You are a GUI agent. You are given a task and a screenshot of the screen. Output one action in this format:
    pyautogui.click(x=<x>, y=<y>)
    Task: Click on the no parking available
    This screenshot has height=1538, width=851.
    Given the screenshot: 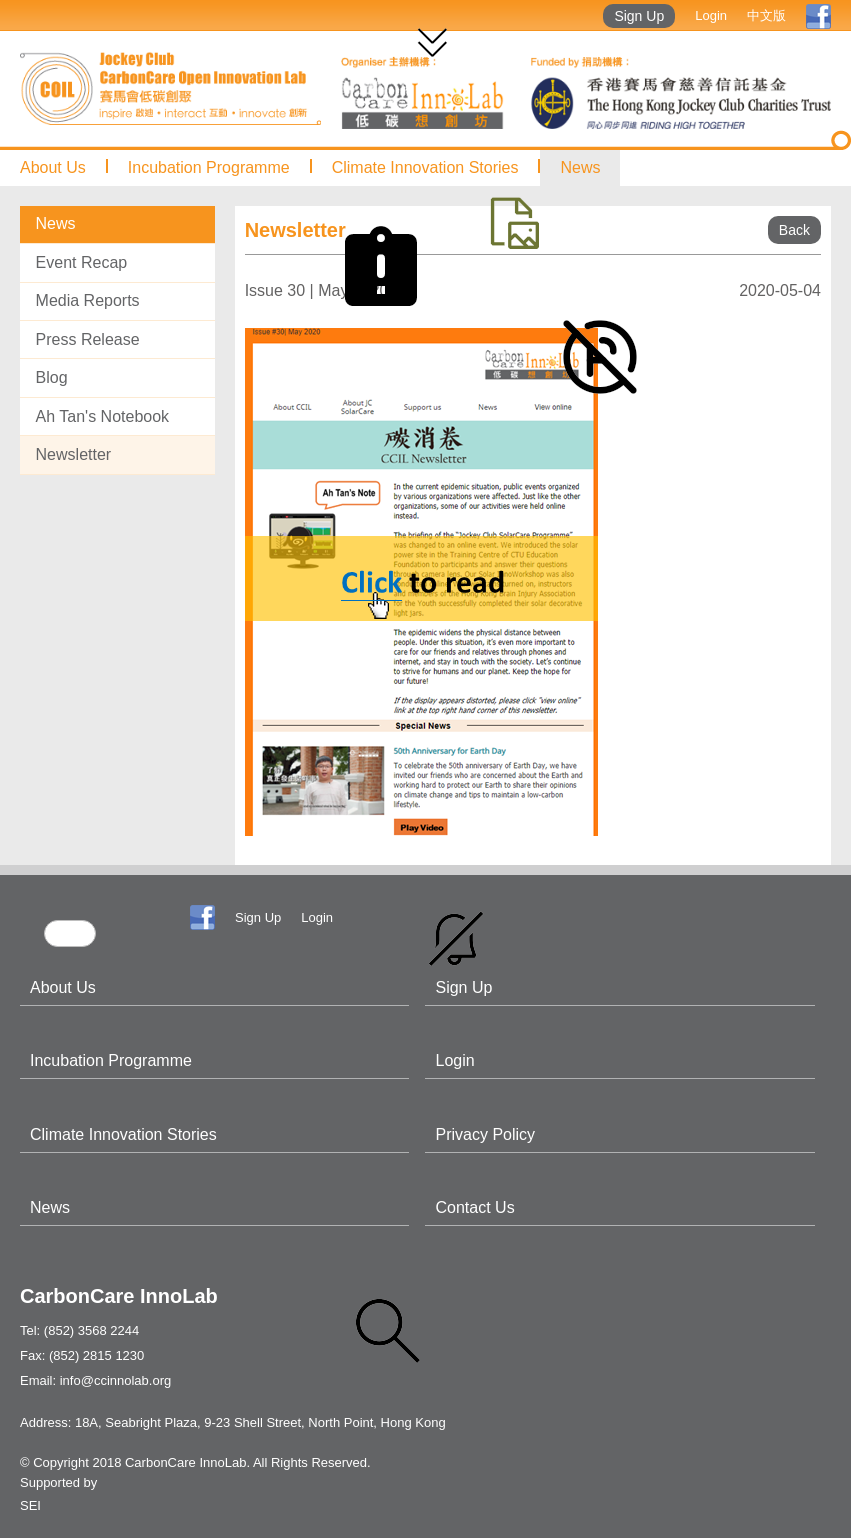 What is the action you would take?
    pyautogui.click(x=600, y=357)
    